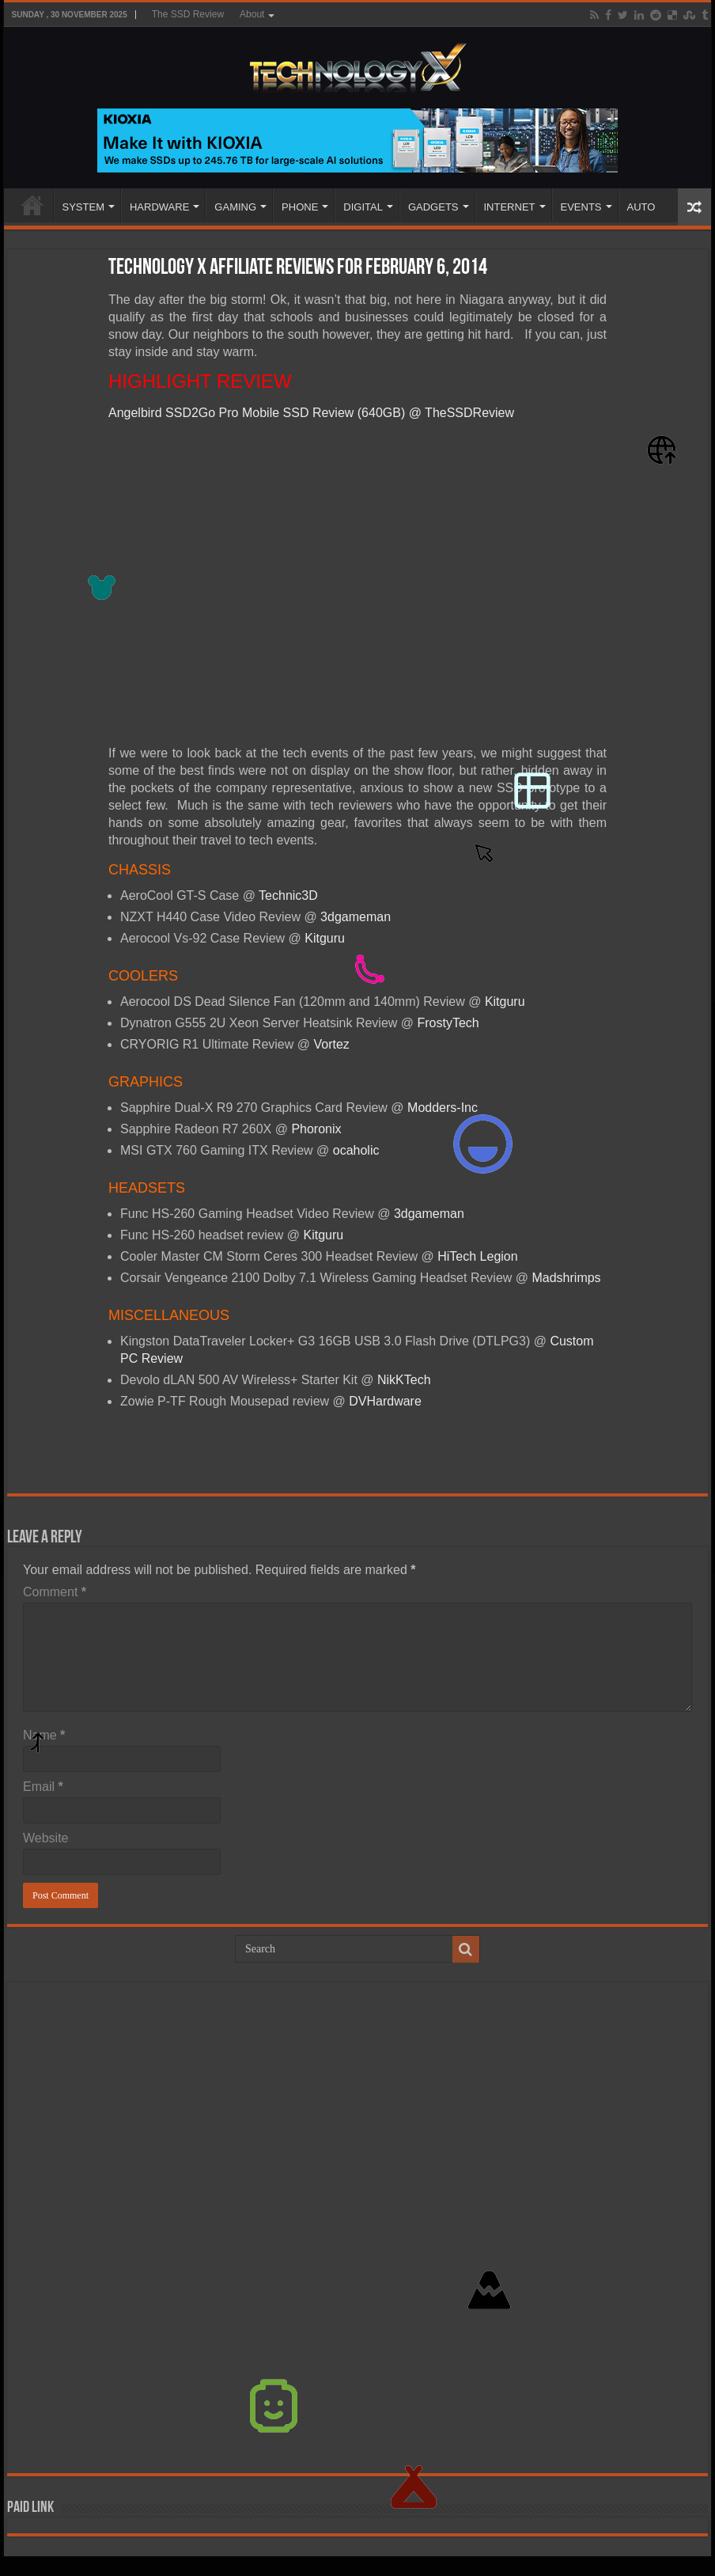 Image resolution: width=715 pixels, height=2576 pixels. What do you see at coordinates (482, 1144) in the screenshot?
I see `add an emoji or reaction to a message` at bounding box center [482, 1144].